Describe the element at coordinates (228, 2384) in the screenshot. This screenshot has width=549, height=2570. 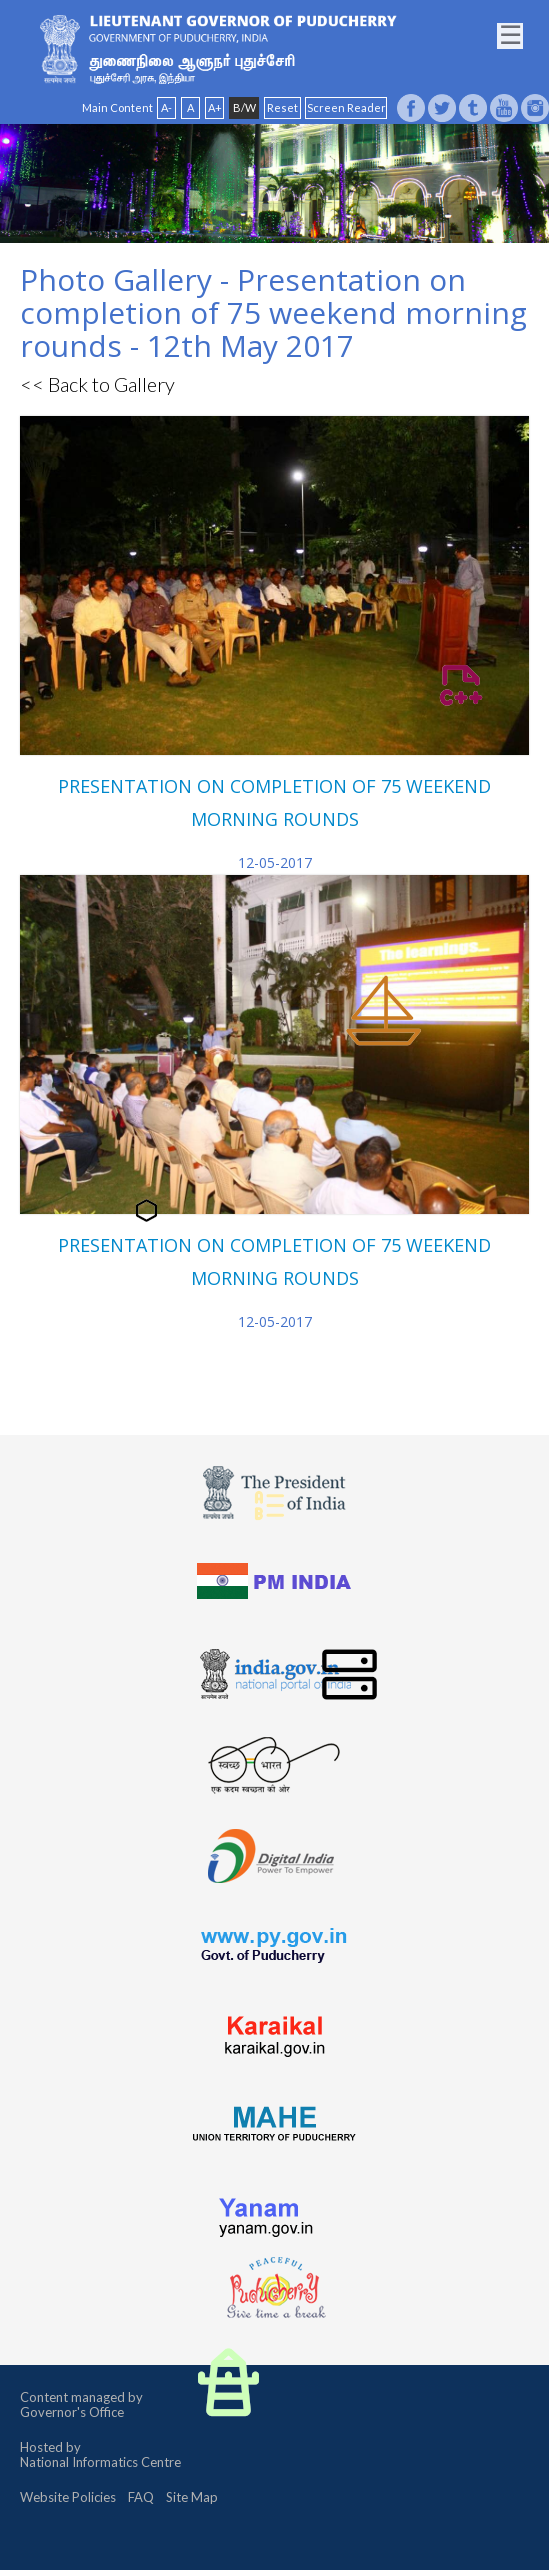
I see `access website accessibility or guidance features` at that location.